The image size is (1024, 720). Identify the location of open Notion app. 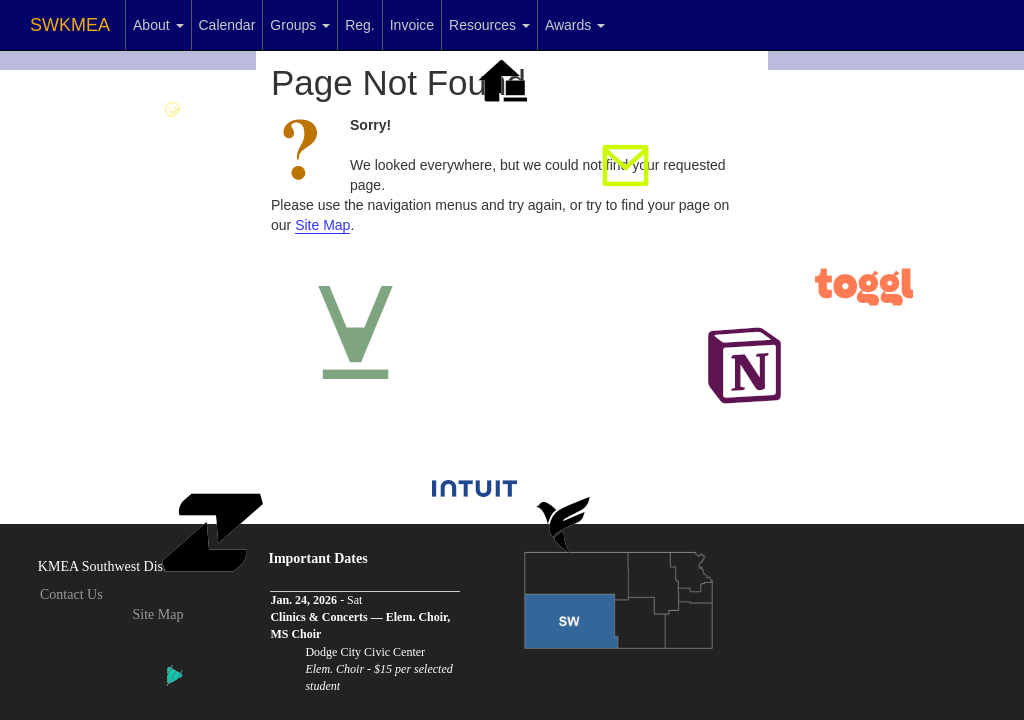
(744, 365).